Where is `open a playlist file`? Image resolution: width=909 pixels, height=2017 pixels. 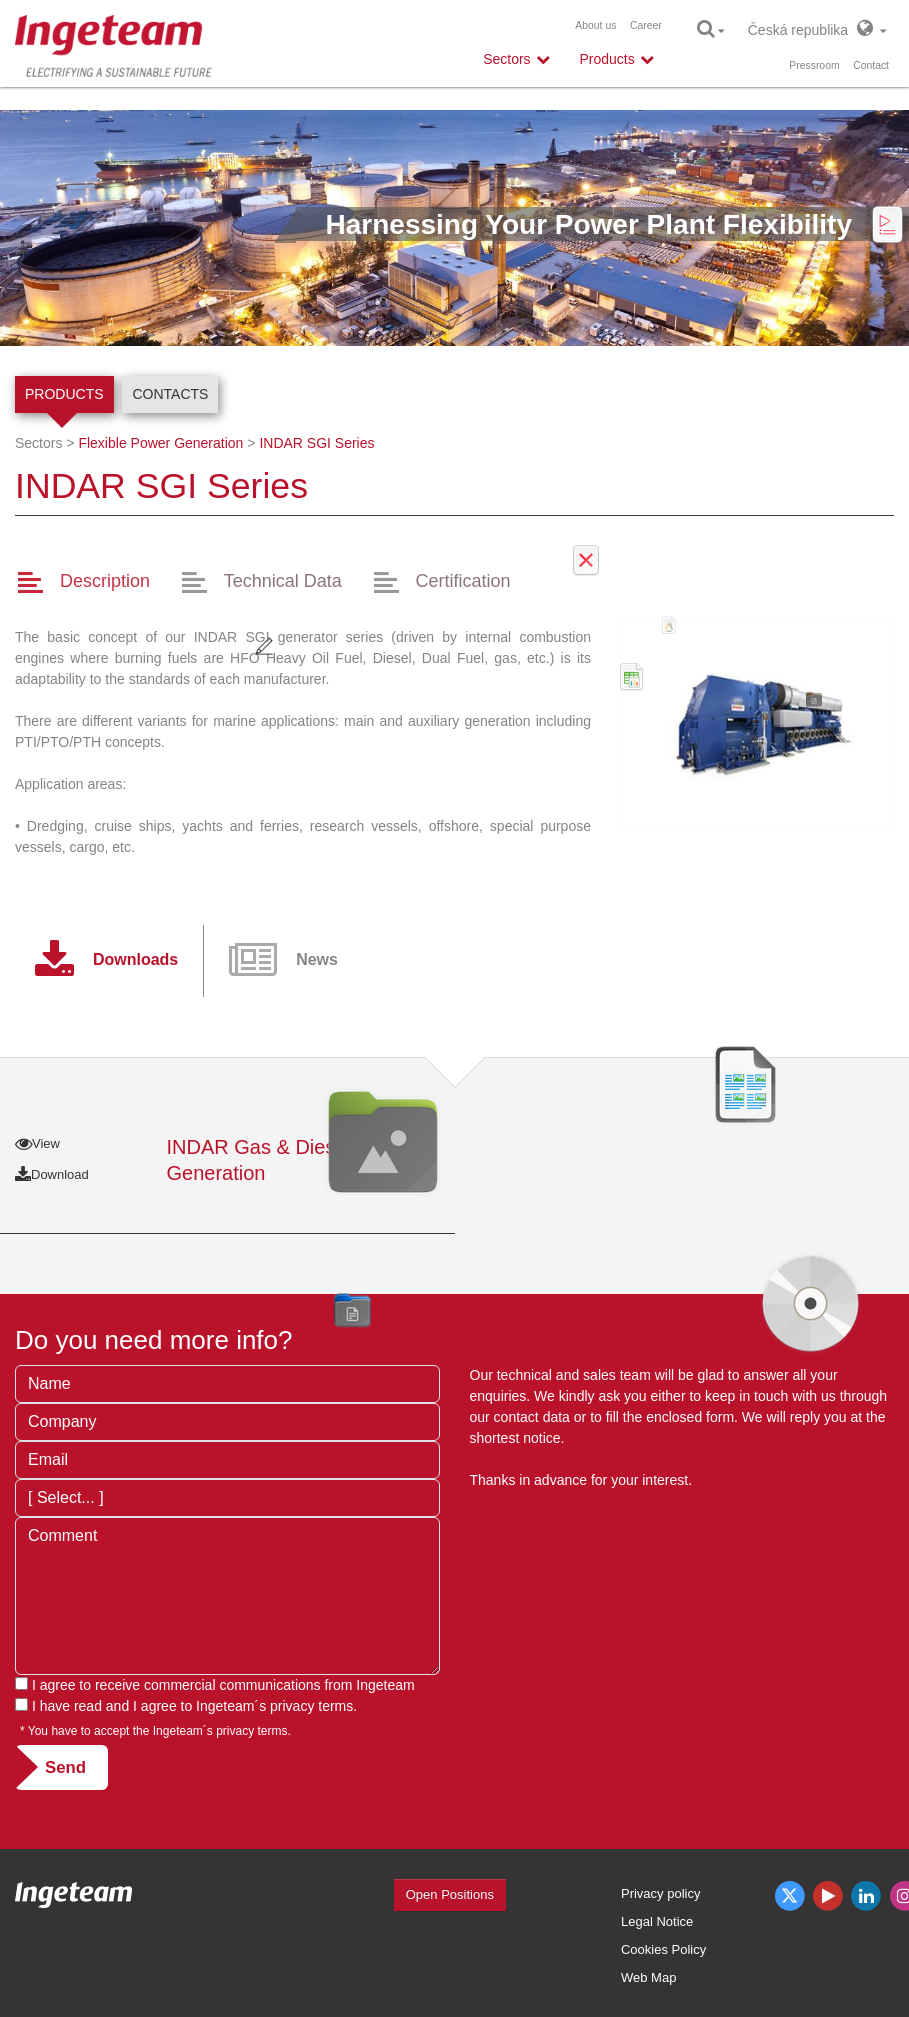 open a playlist file is located at coordinates (887, 224).